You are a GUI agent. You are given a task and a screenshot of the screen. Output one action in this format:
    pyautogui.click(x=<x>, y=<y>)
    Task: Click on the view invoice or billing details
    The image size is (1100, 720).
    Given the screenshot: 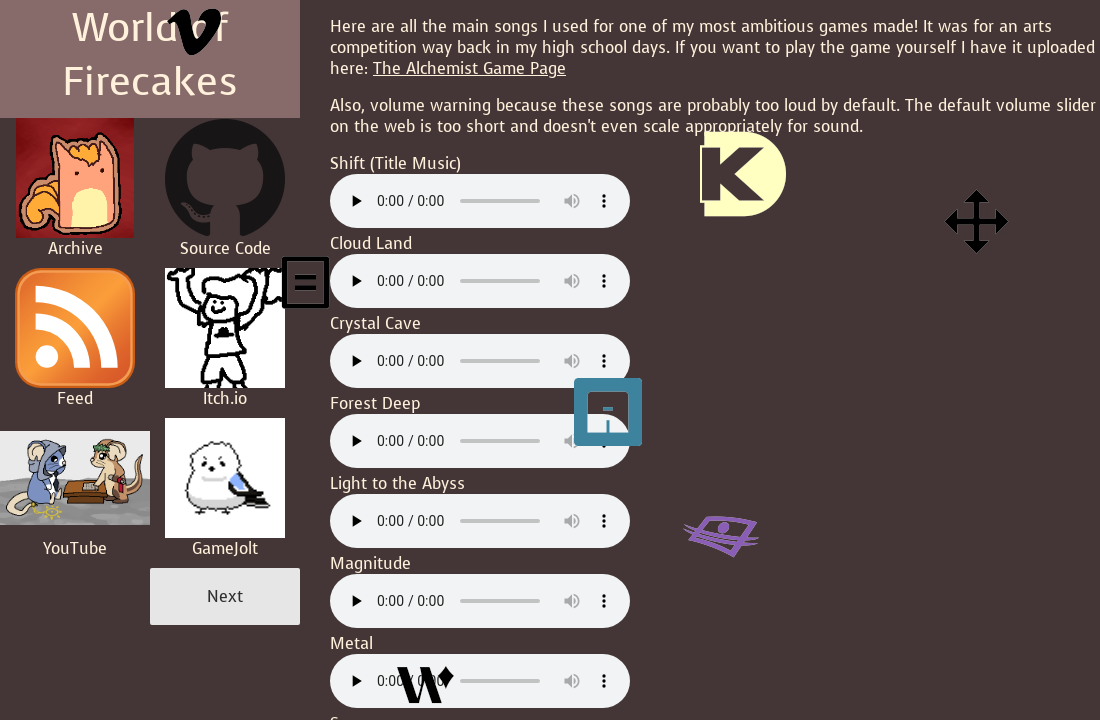 What is the action you would take?
    pyautogui.click(x=305, y=282)
    